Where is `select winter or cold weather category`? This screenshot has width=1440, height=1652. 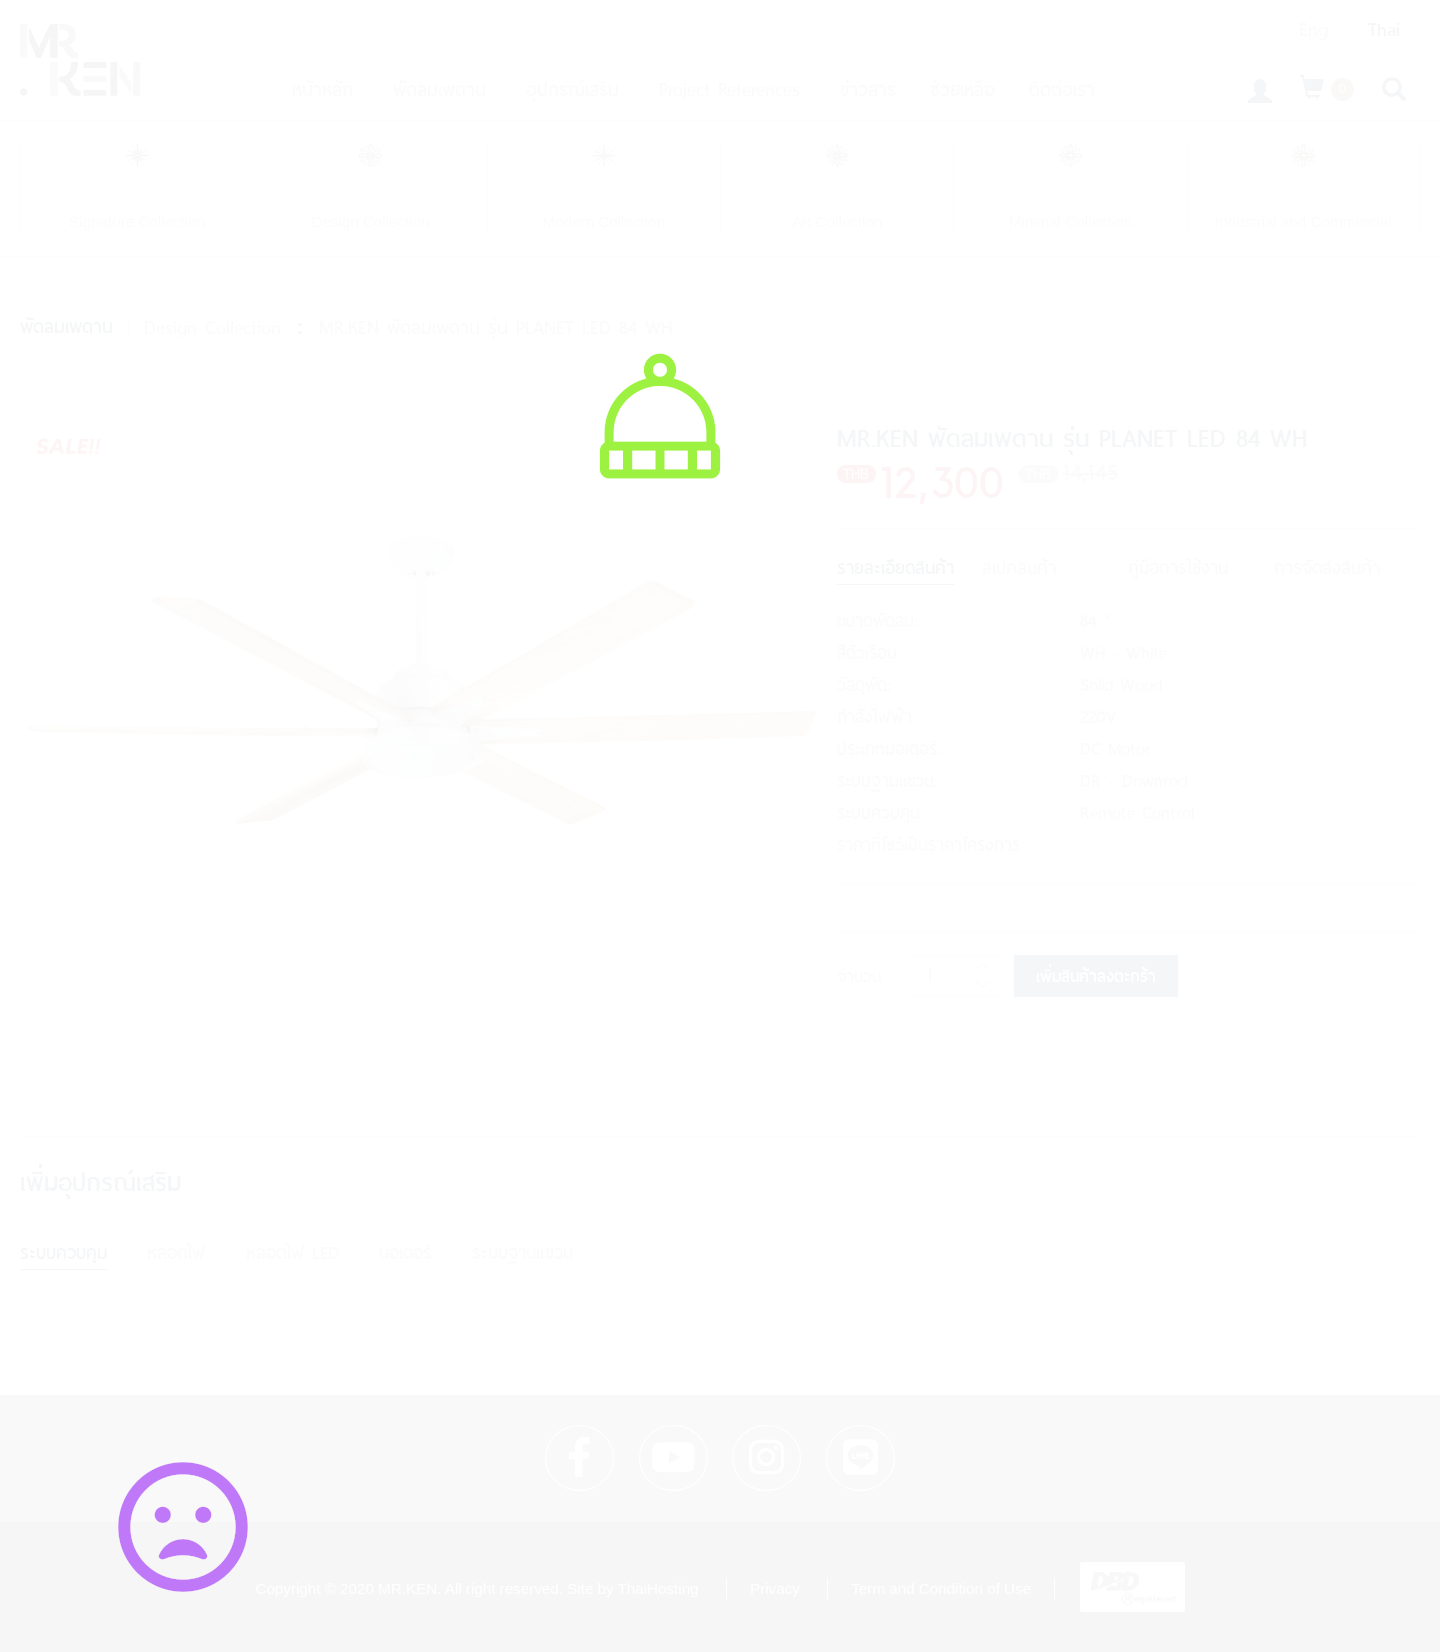
select winter or cold weather category is located at coordinates (660, 423).